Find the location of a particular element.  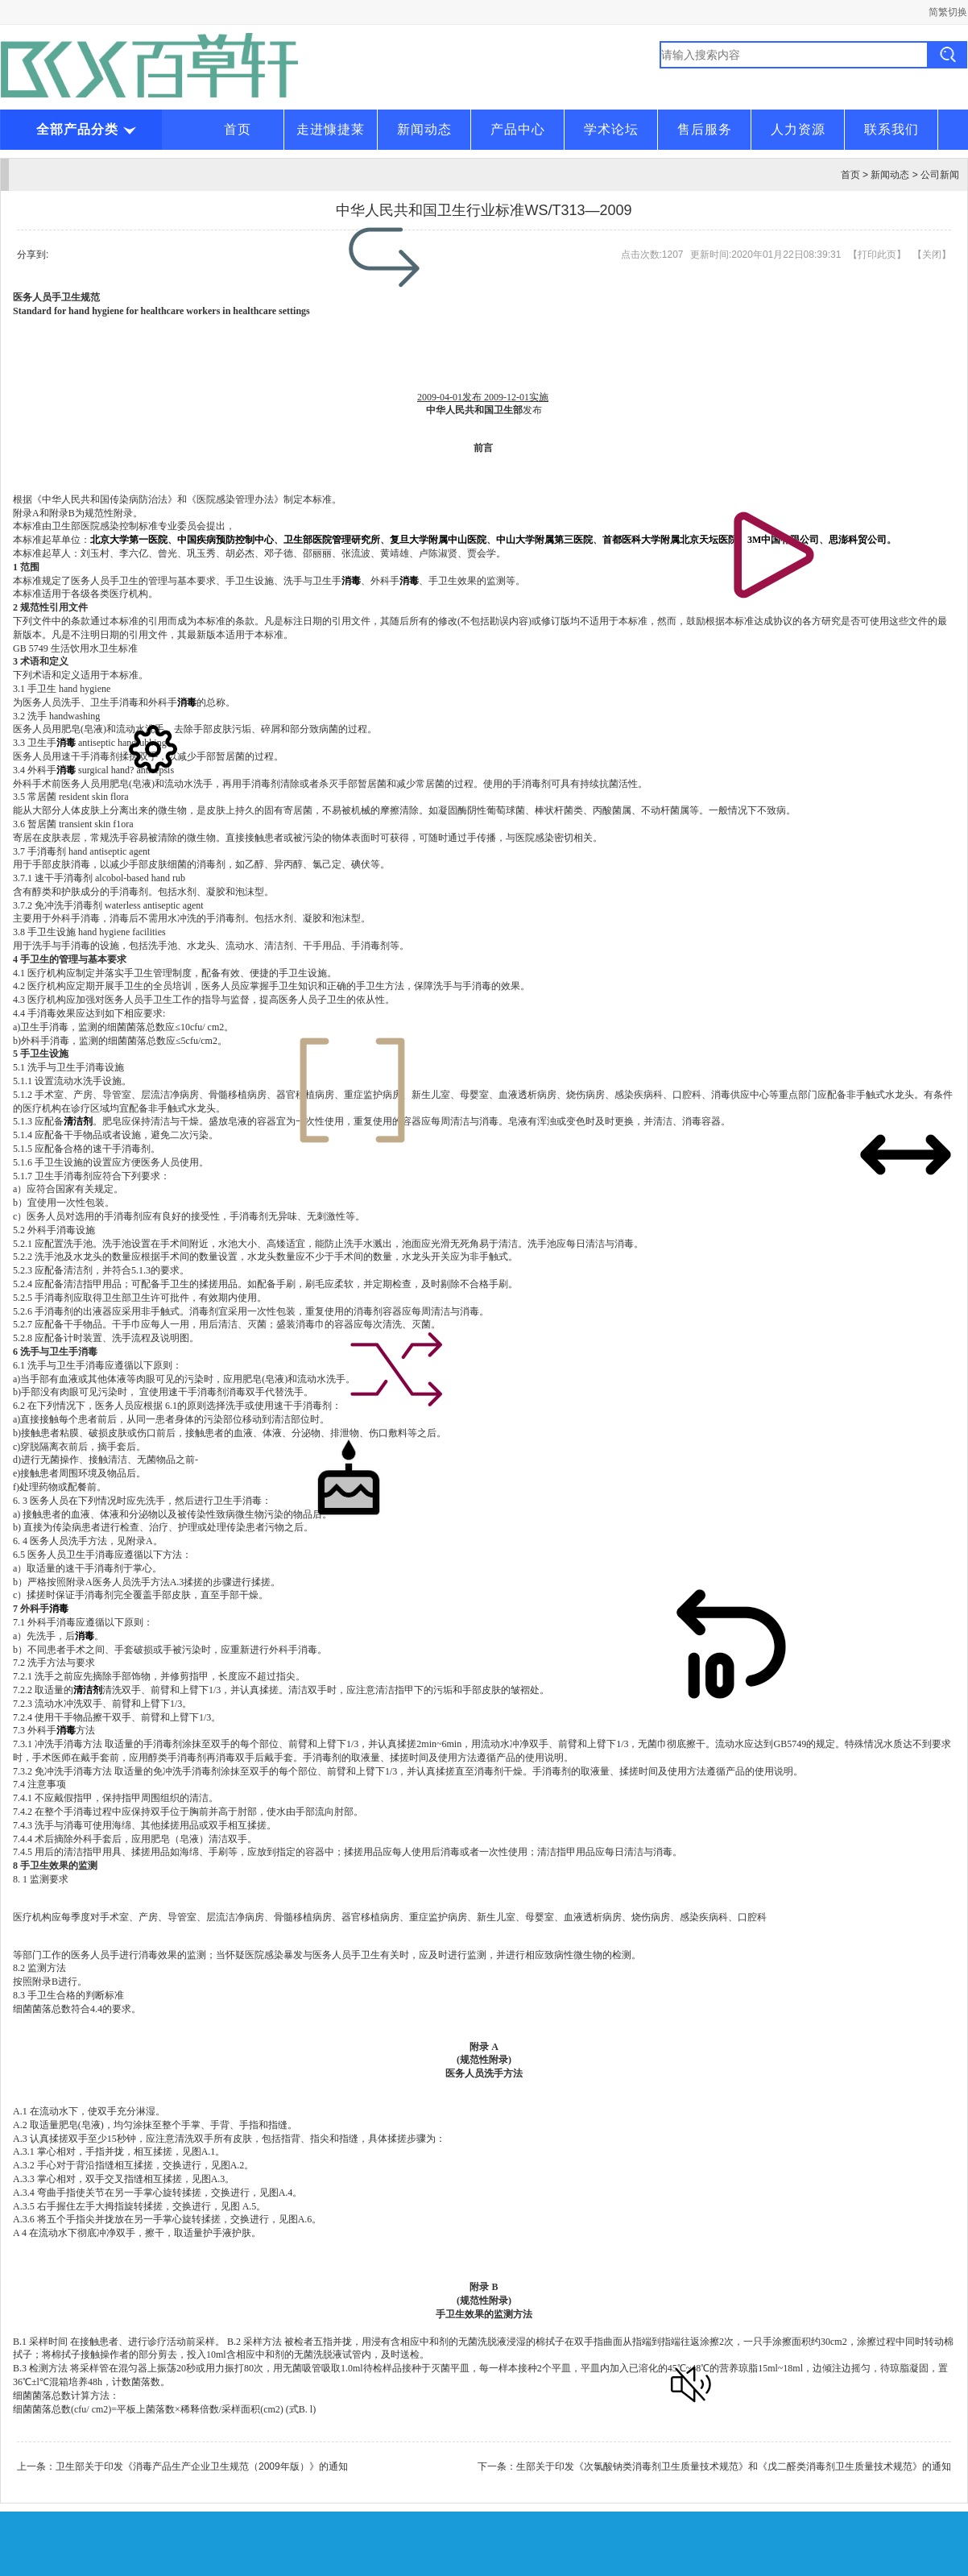

view birthday or celebration events is located at coordinates (349, 1481).